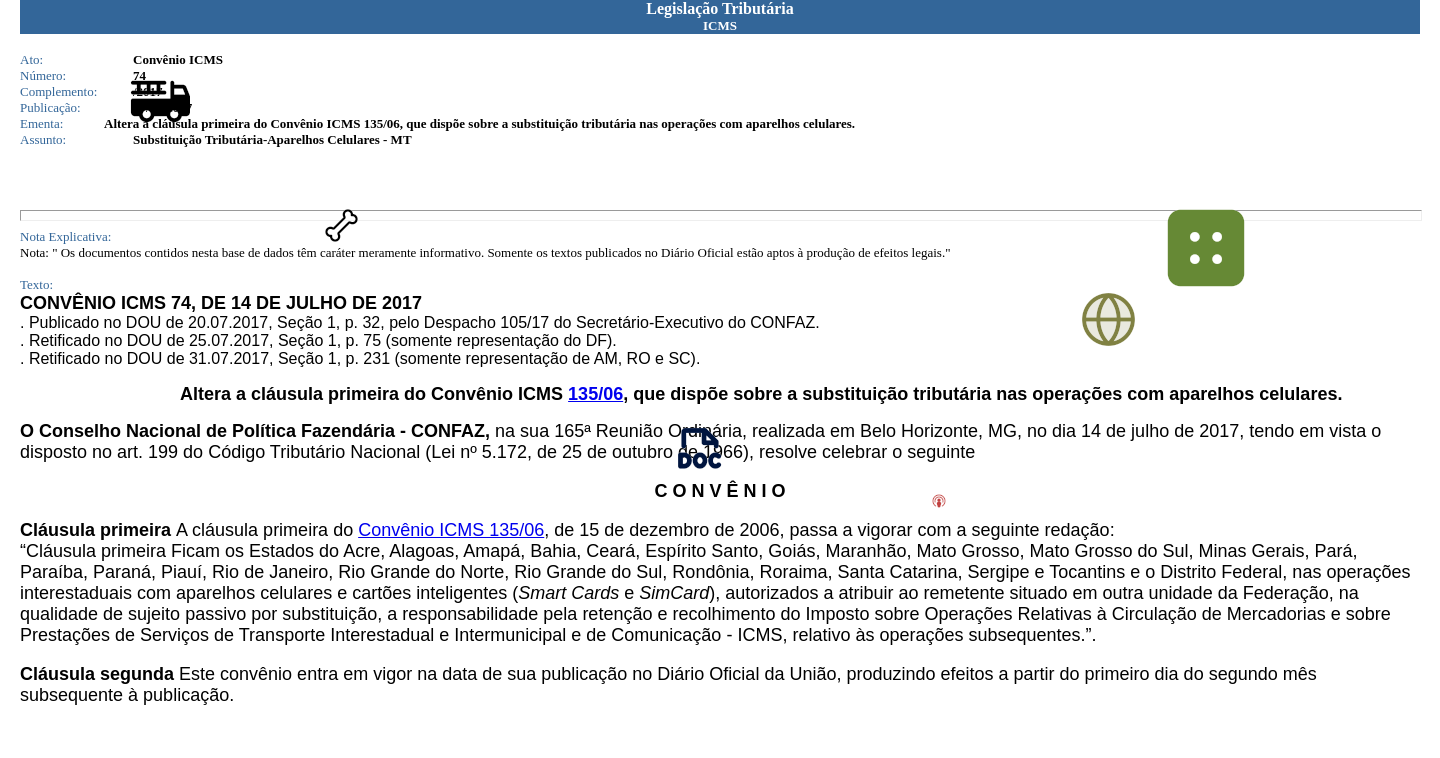  Describe the element at coordinates (1108, 319) in the screenshot. I see `switch to global or worldwide view` at that location.